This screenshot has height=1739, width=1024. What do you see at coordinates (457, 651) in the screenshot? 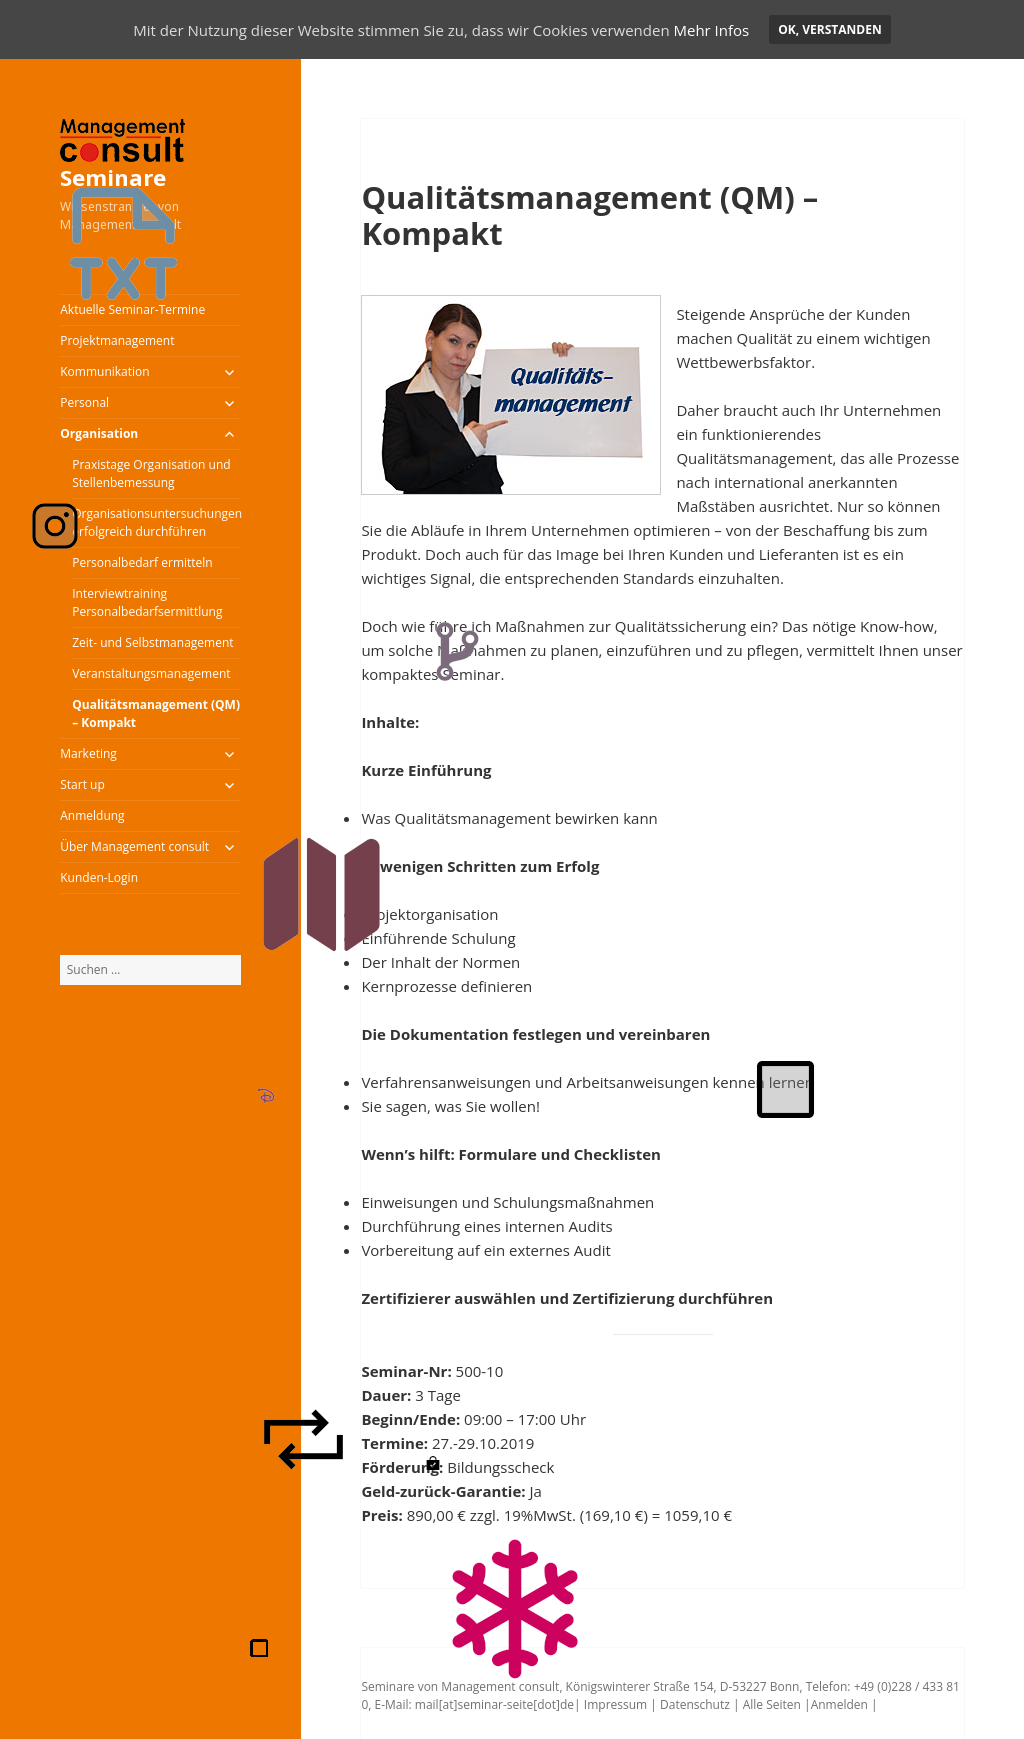
I see `create a new git branch` at bounding box center [457, 651].